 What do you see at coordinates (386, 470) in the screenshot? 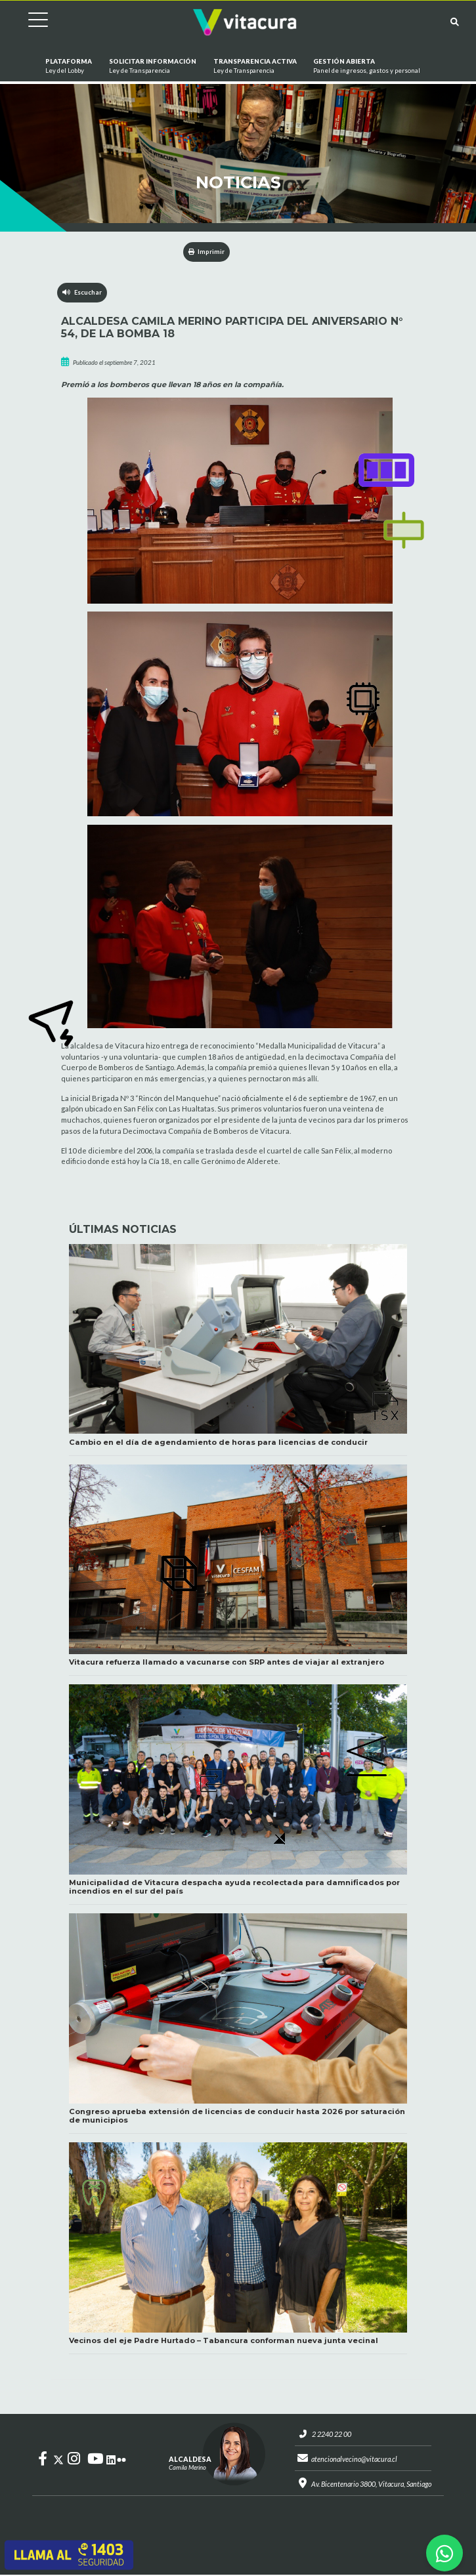
I see `indicates full battery charge` at bounding box center [386, 470].